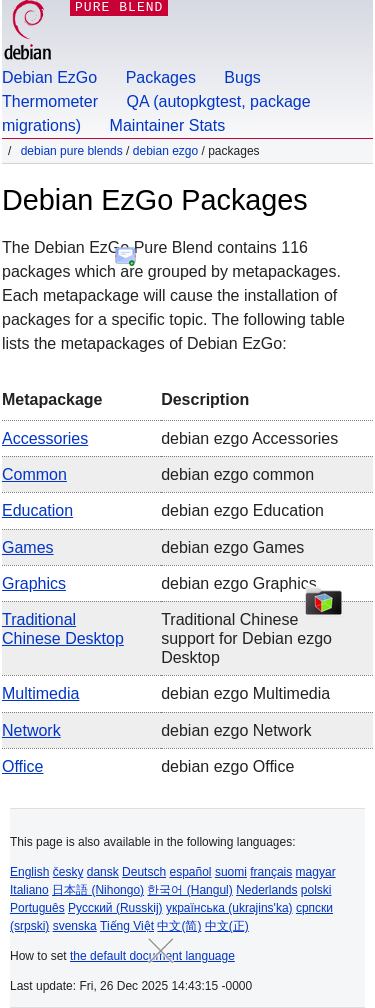 The image size is (375, 1008). Describe the element at coordinates (125, 255) in the screenshot. I see `compose a new email message` at that location.